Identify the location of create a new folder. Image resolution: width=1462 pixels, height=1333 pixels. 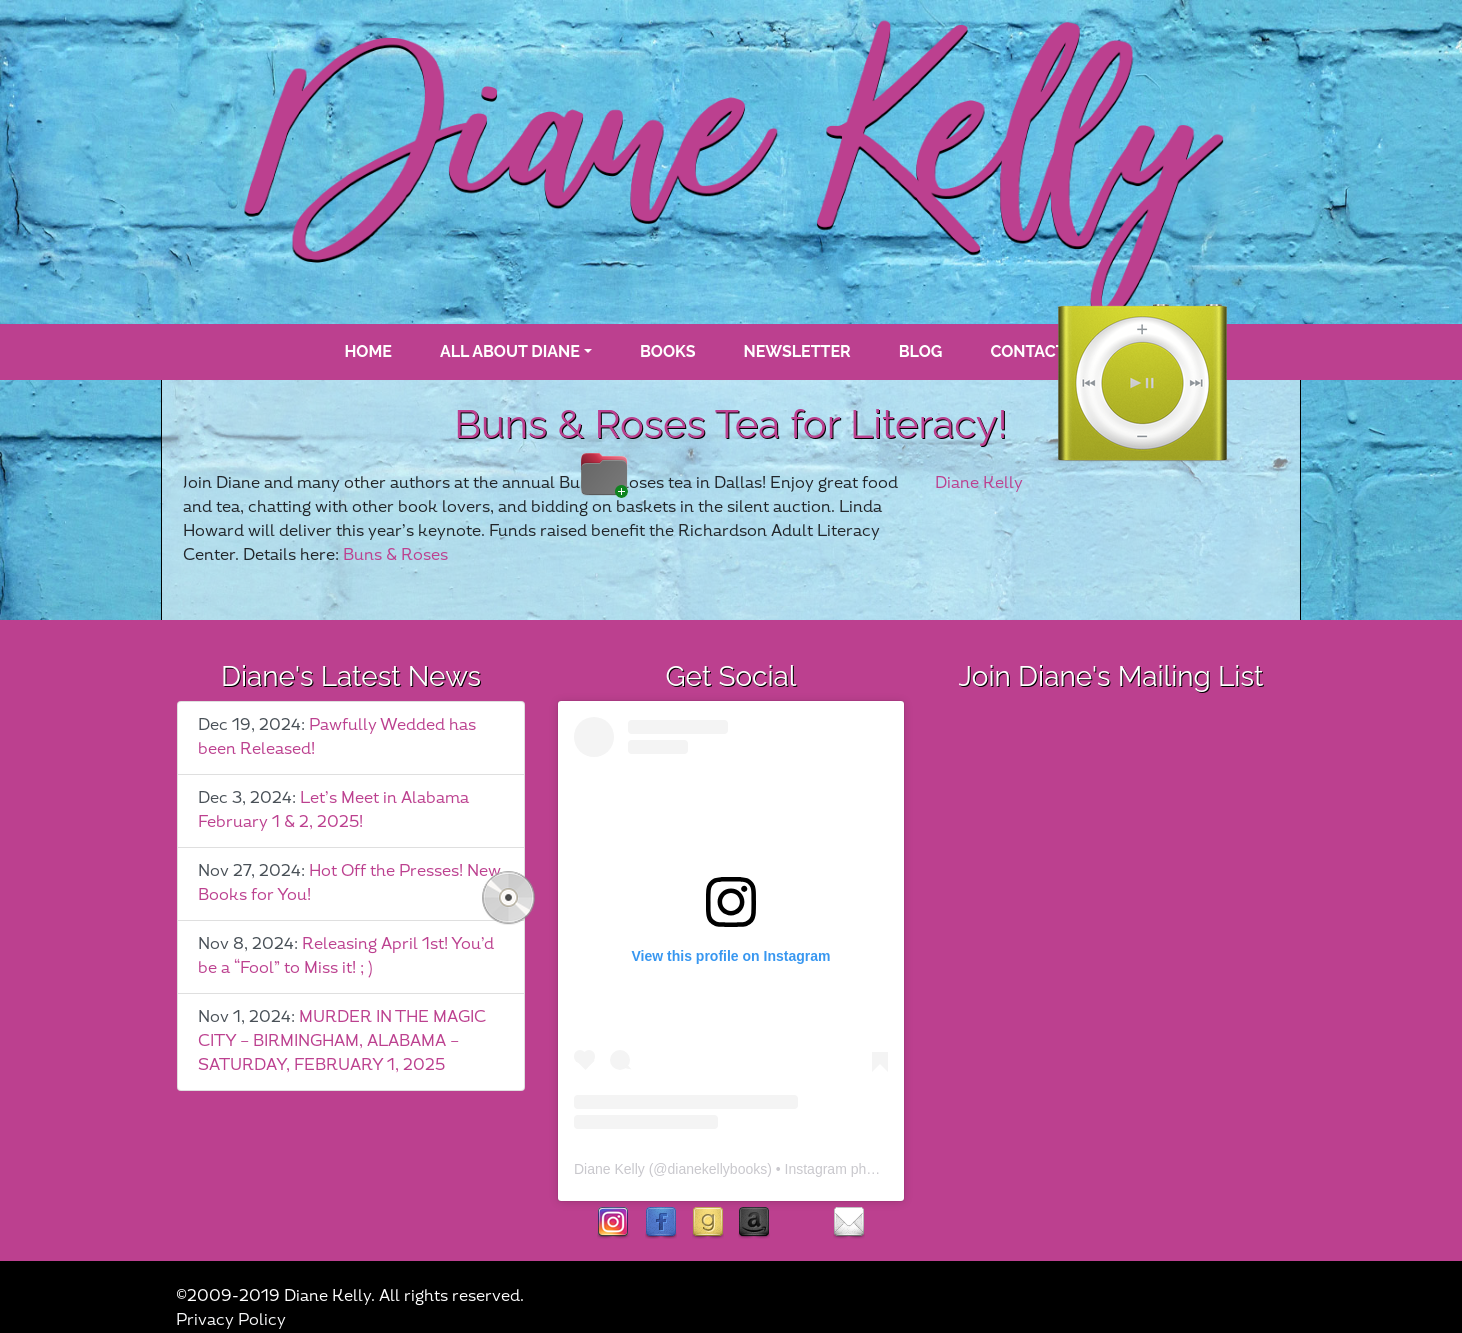
(604, 474).